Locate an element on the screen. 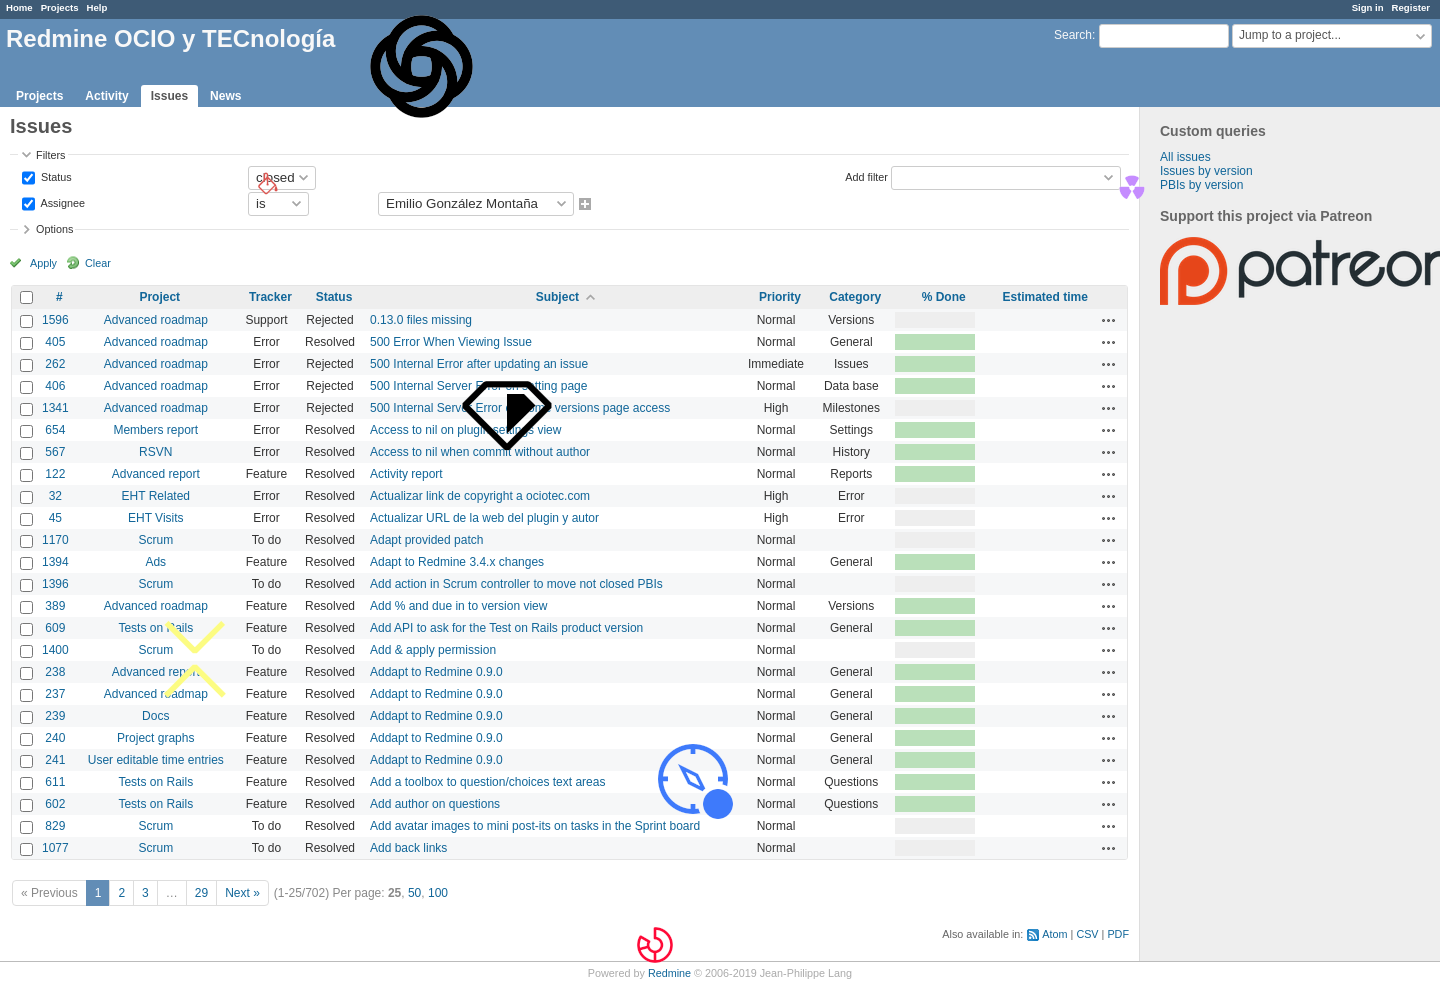 The image size is (1440, 984). indicates radioactive or hazardous material warning is located at coordinates (1132, 188).